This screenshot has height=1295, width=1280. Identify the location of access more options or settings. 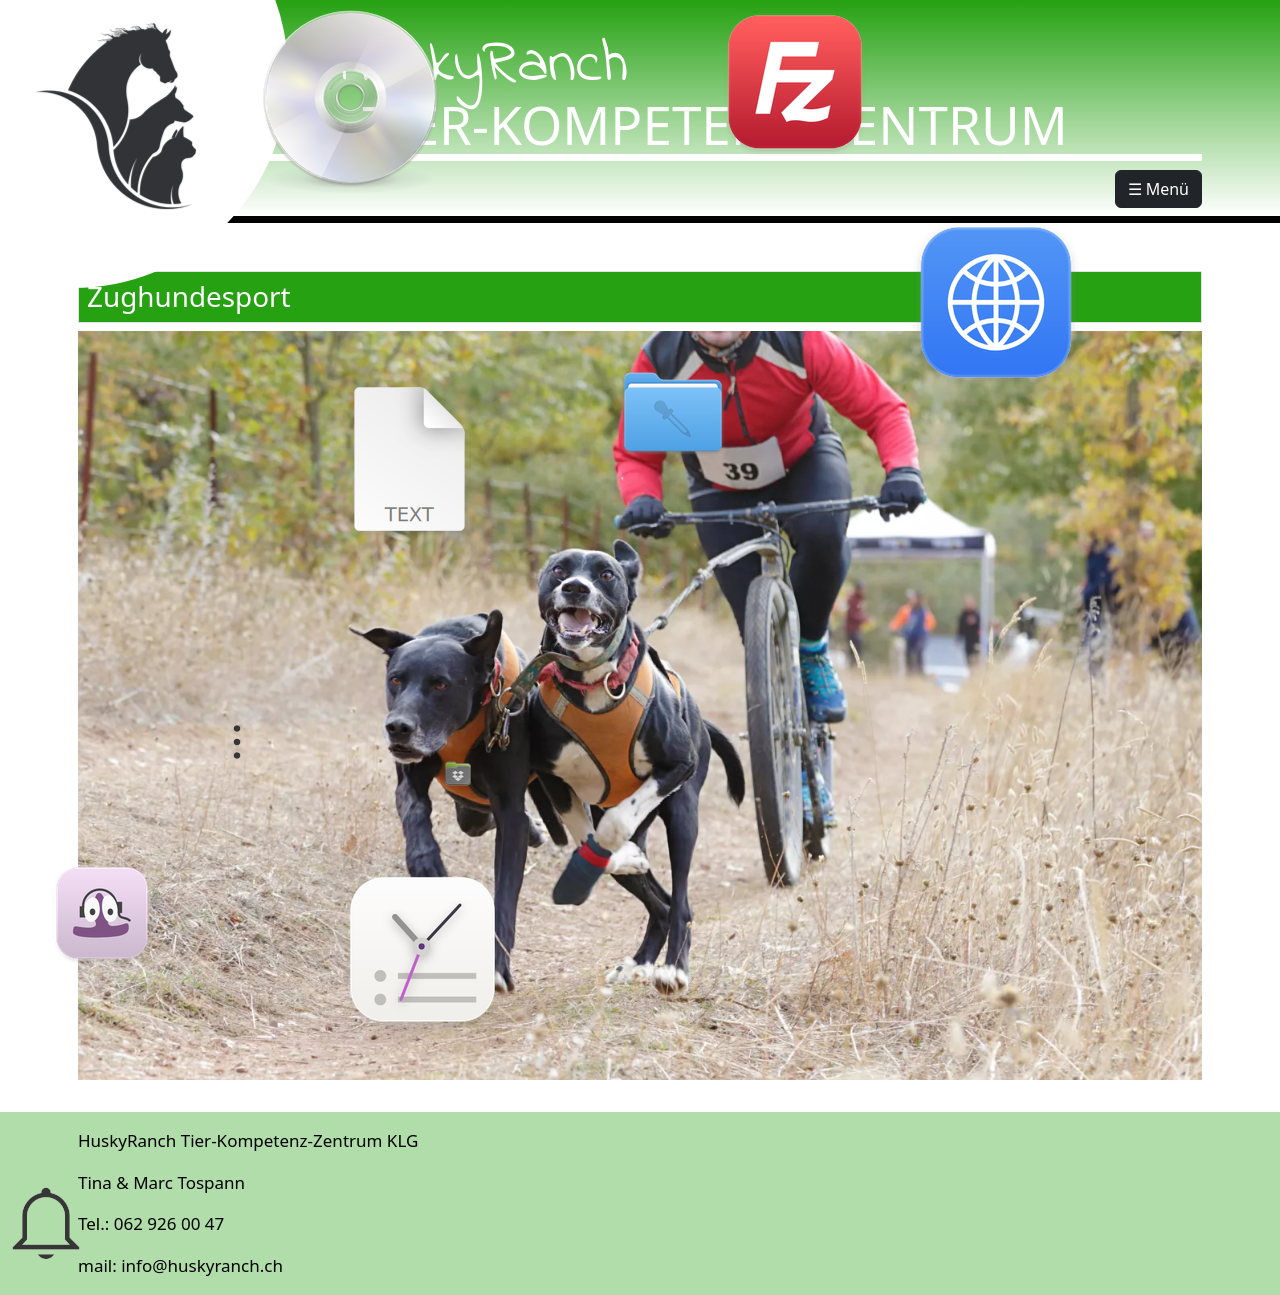
(237, 742).